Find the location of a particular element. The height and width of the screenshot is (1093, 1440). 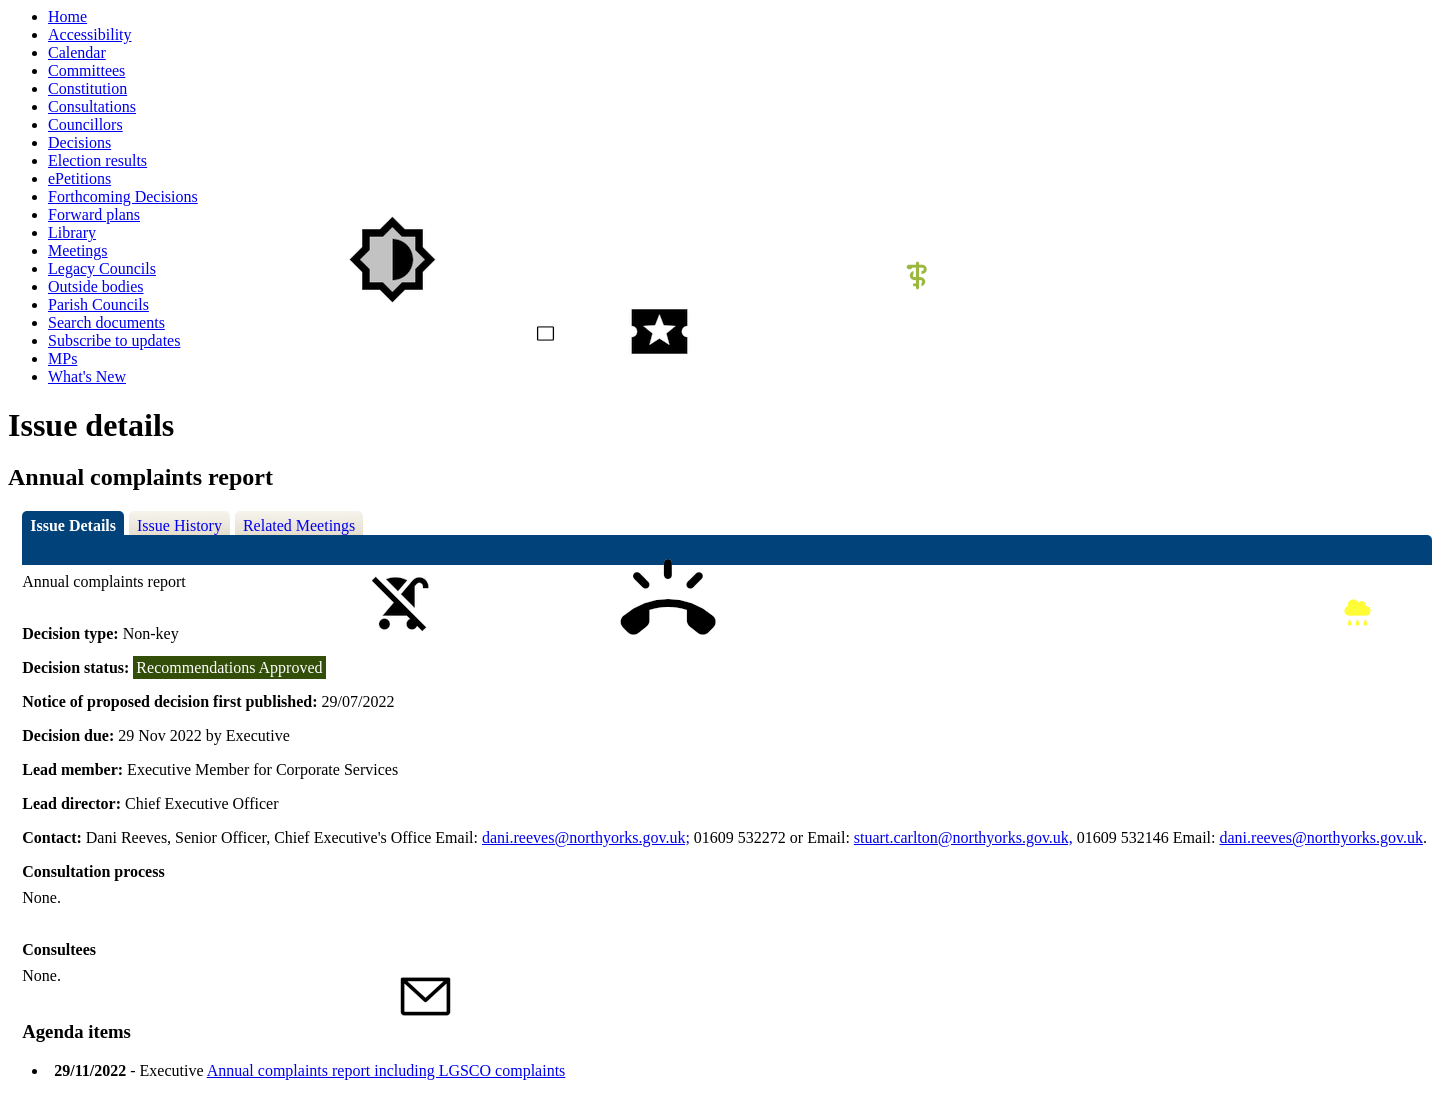

incoming call alert is located at coordinates (668, 599).